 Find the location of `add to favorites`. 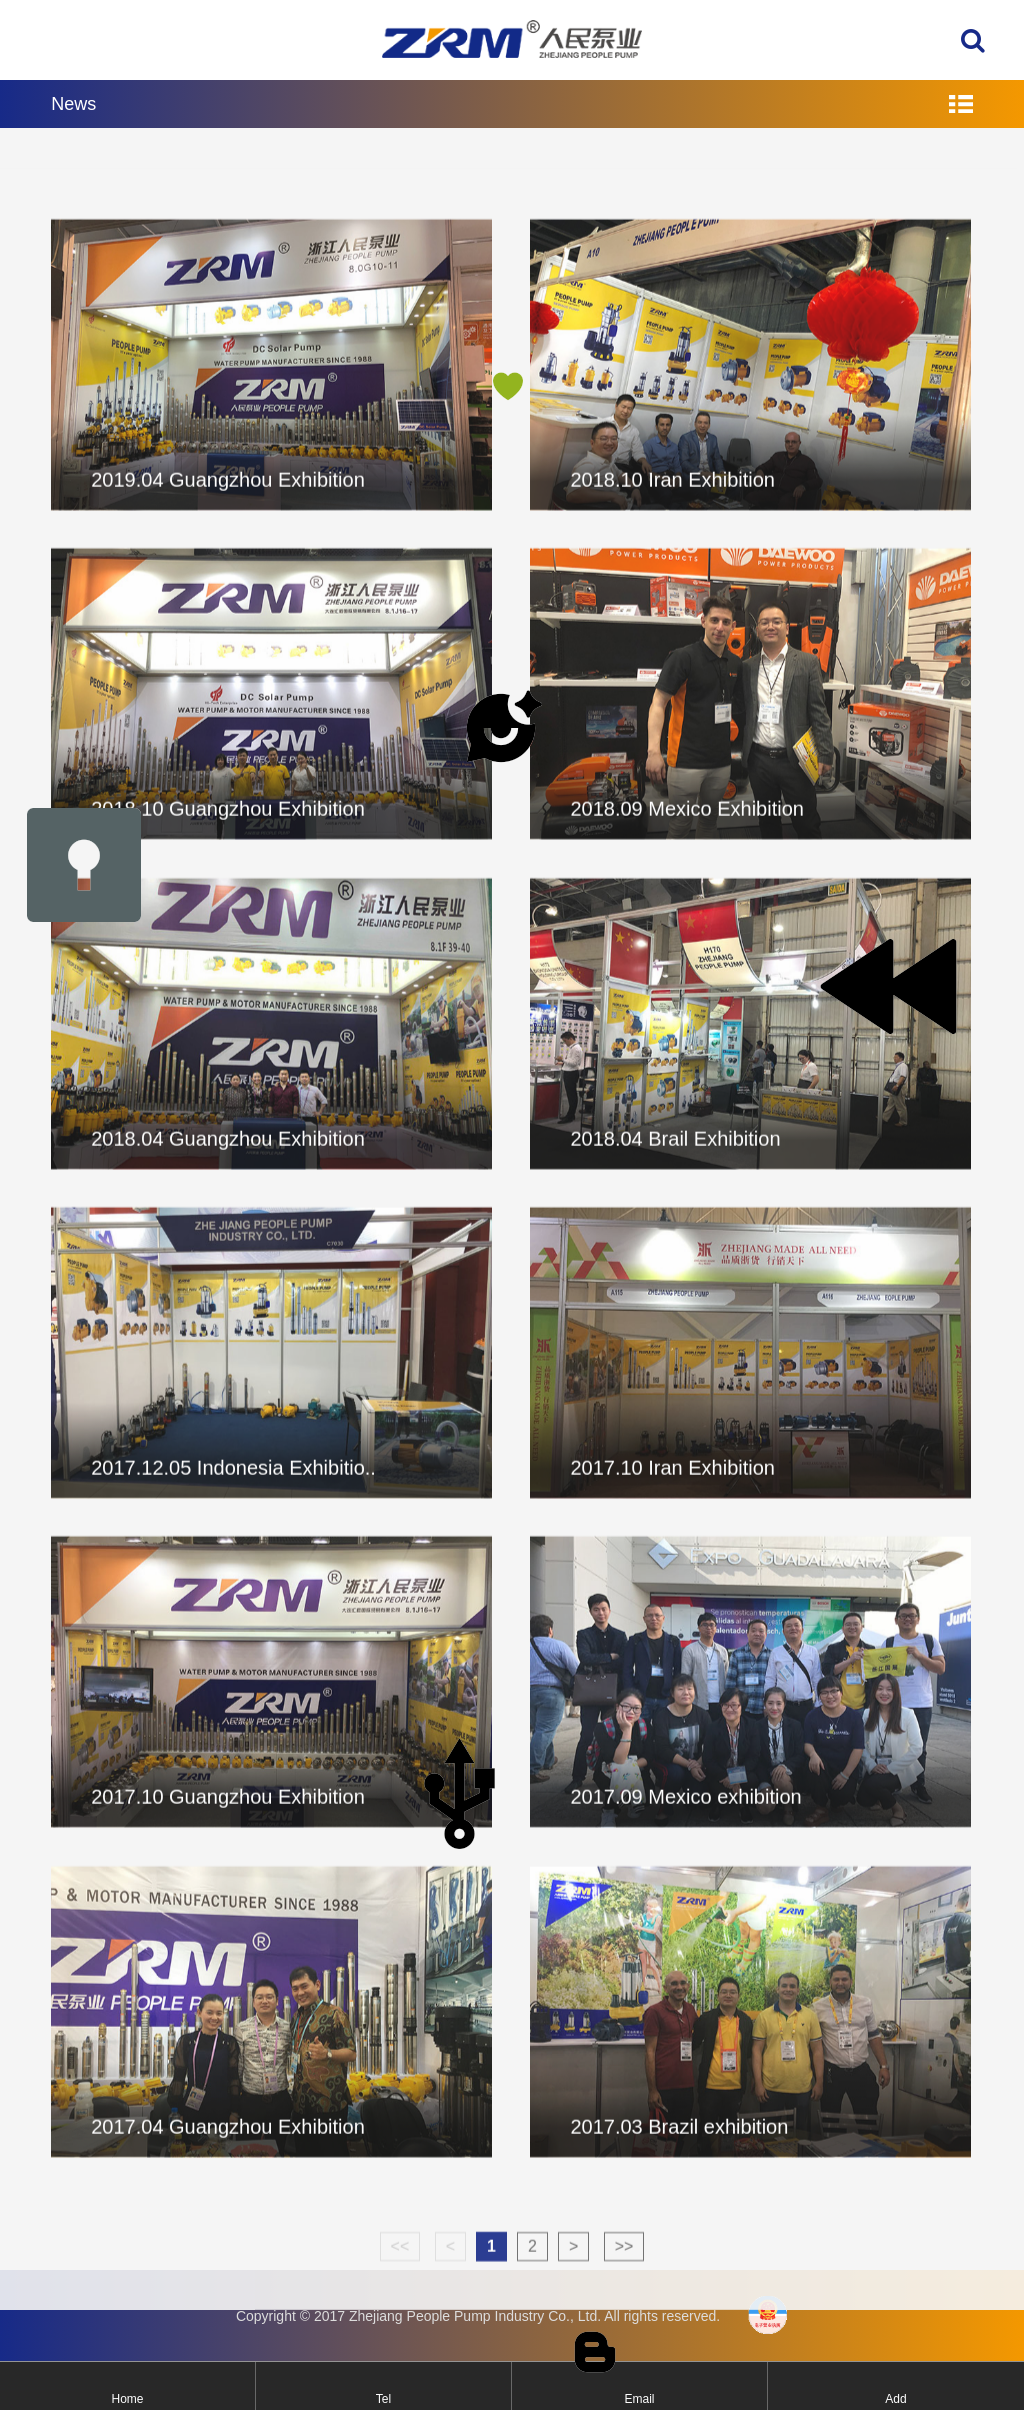

add to favorites is located at coordinates (508, 386).